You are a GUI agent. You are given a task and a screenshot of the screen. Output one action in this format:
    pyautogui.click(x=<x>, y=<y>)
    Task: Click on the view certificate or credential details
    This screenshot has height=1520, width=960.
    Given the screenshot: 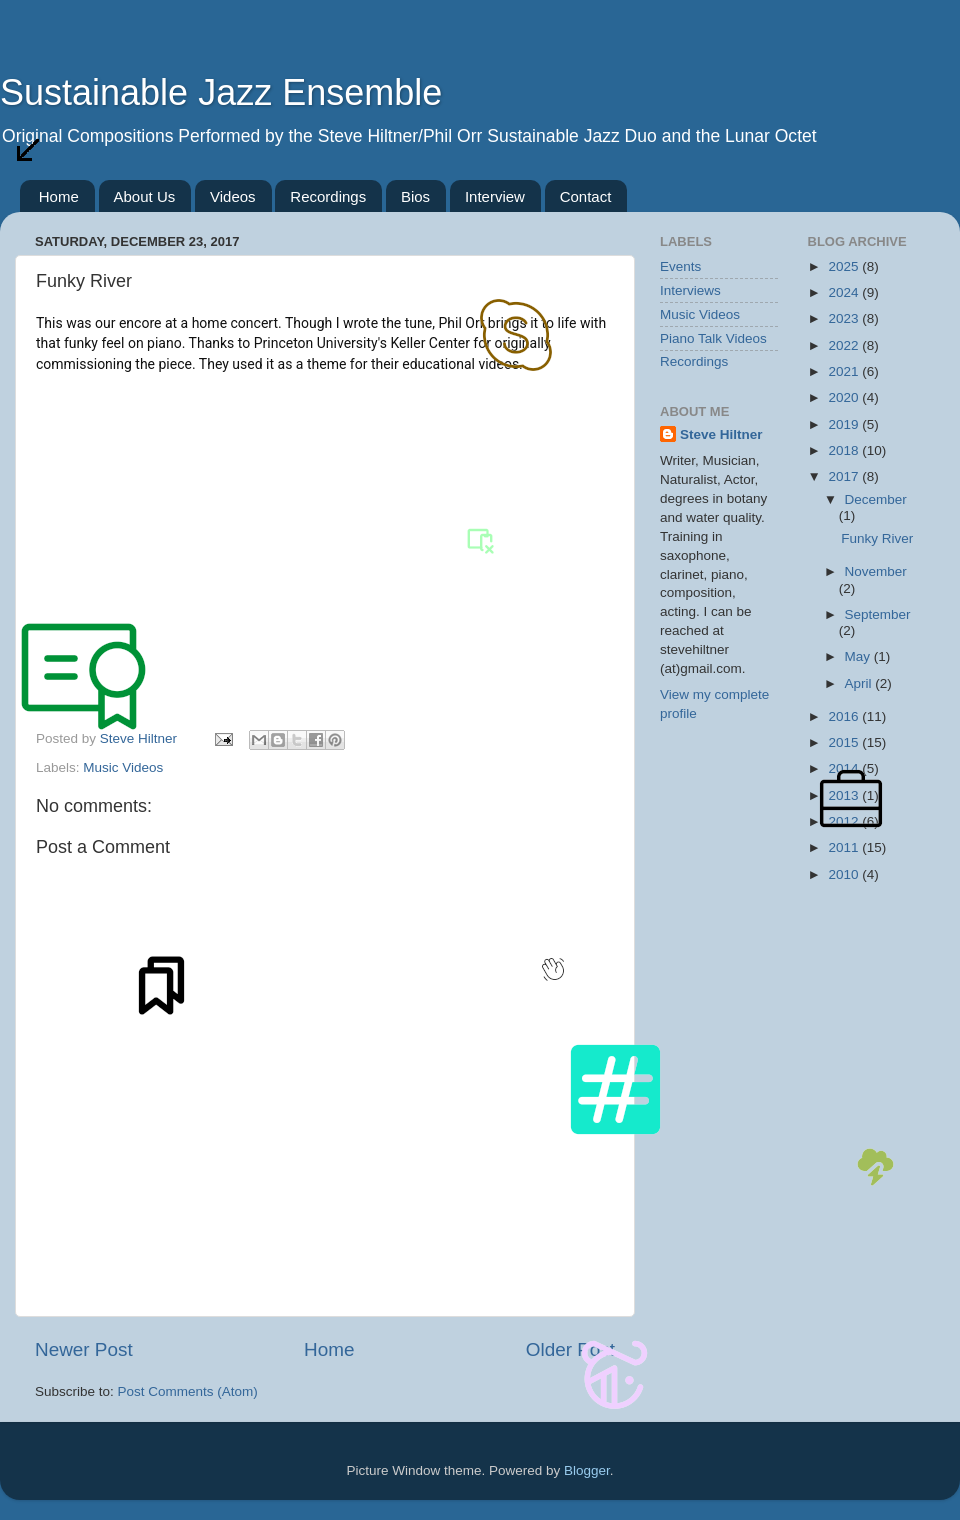 What is the action you would take?
    pyautogui.click(x=79, y=672)
    